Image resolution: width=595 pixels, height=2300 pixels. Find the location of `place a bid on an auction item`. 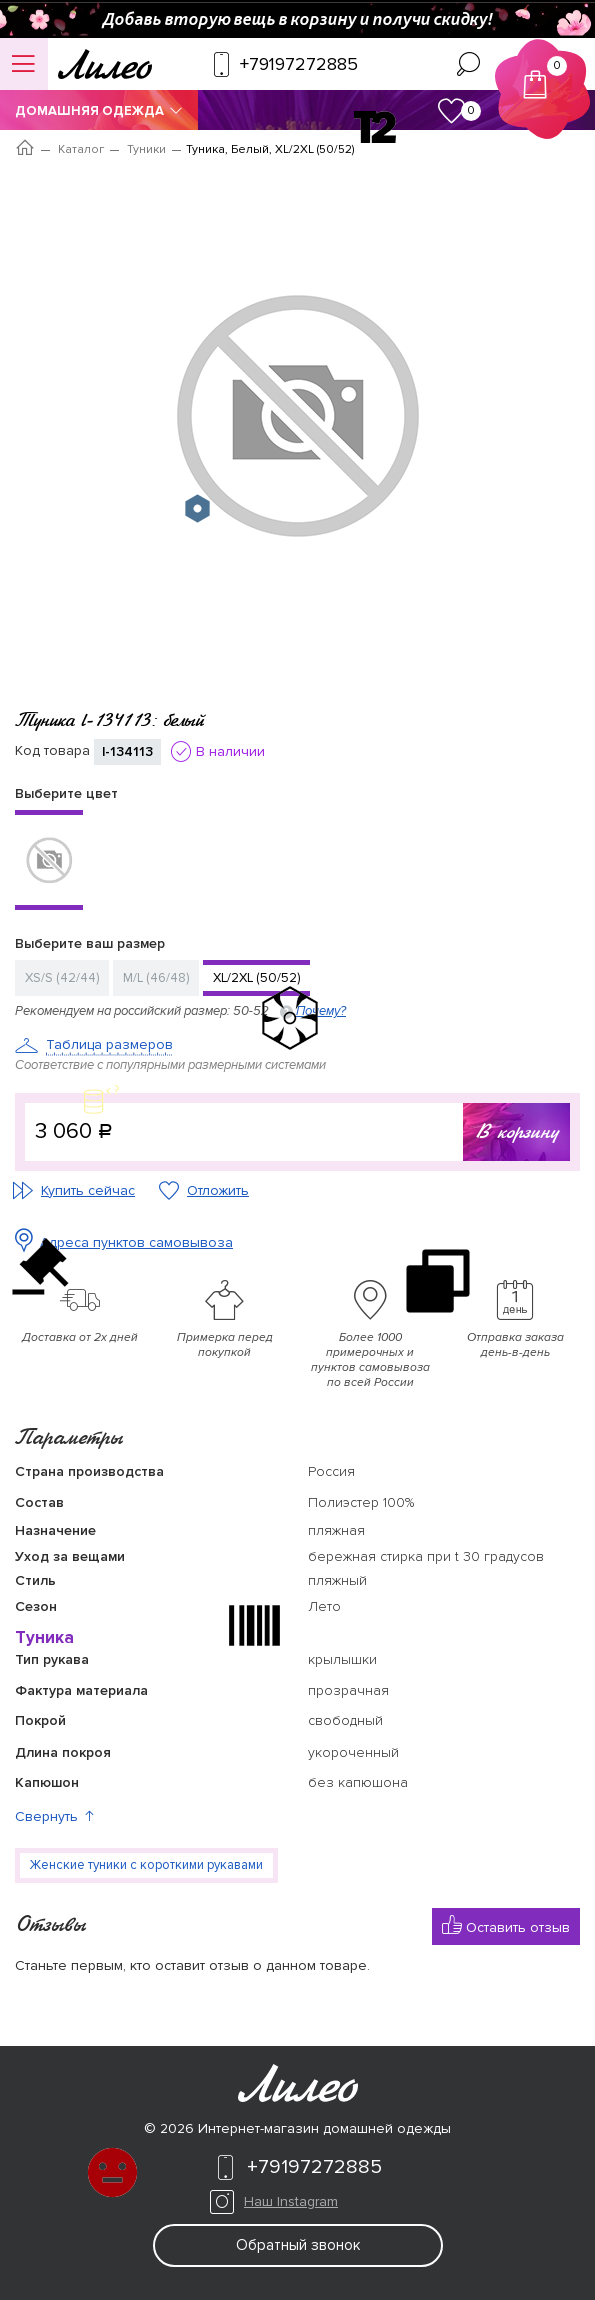

place a bid on an auction item is located at coordinates (39, 1268).